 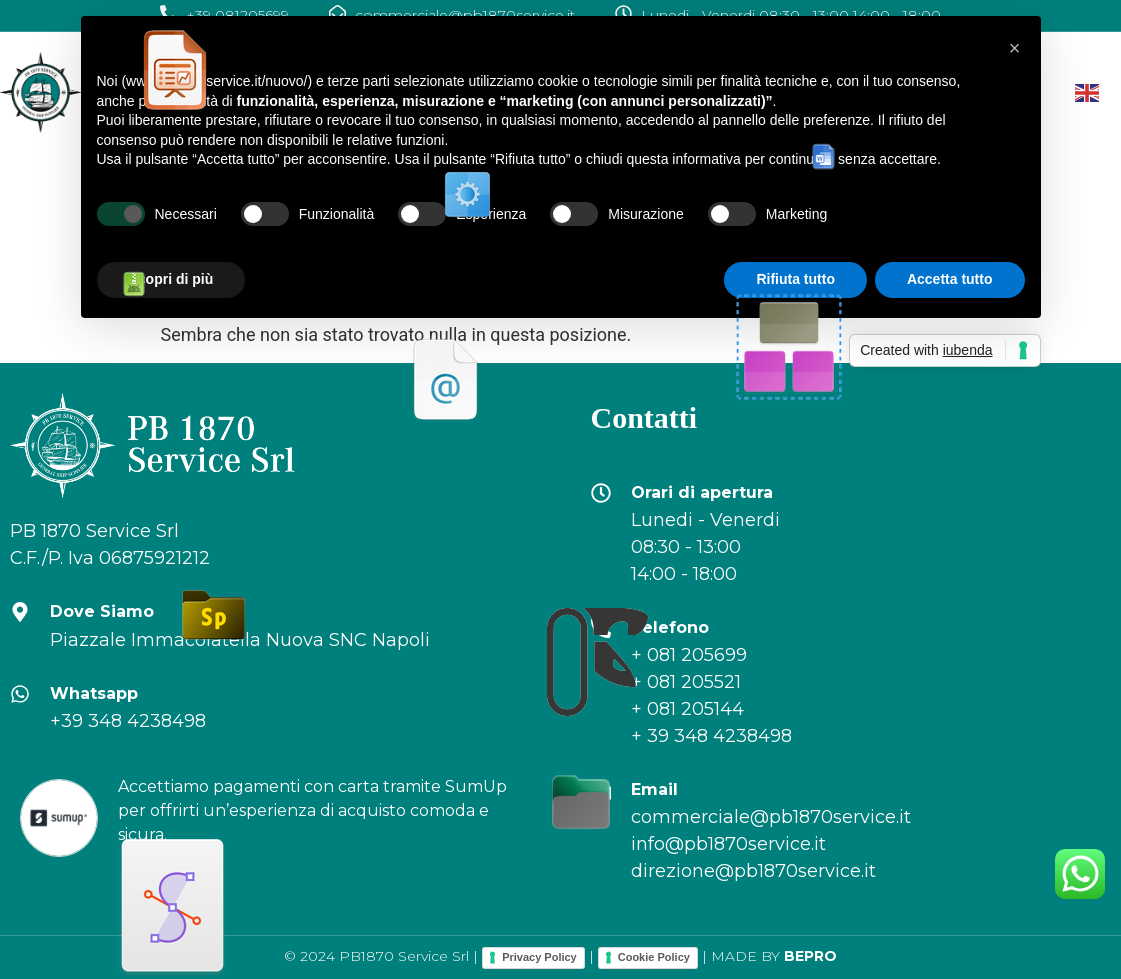 I want to click on select all items in the current view, so click(x=789, y=347).